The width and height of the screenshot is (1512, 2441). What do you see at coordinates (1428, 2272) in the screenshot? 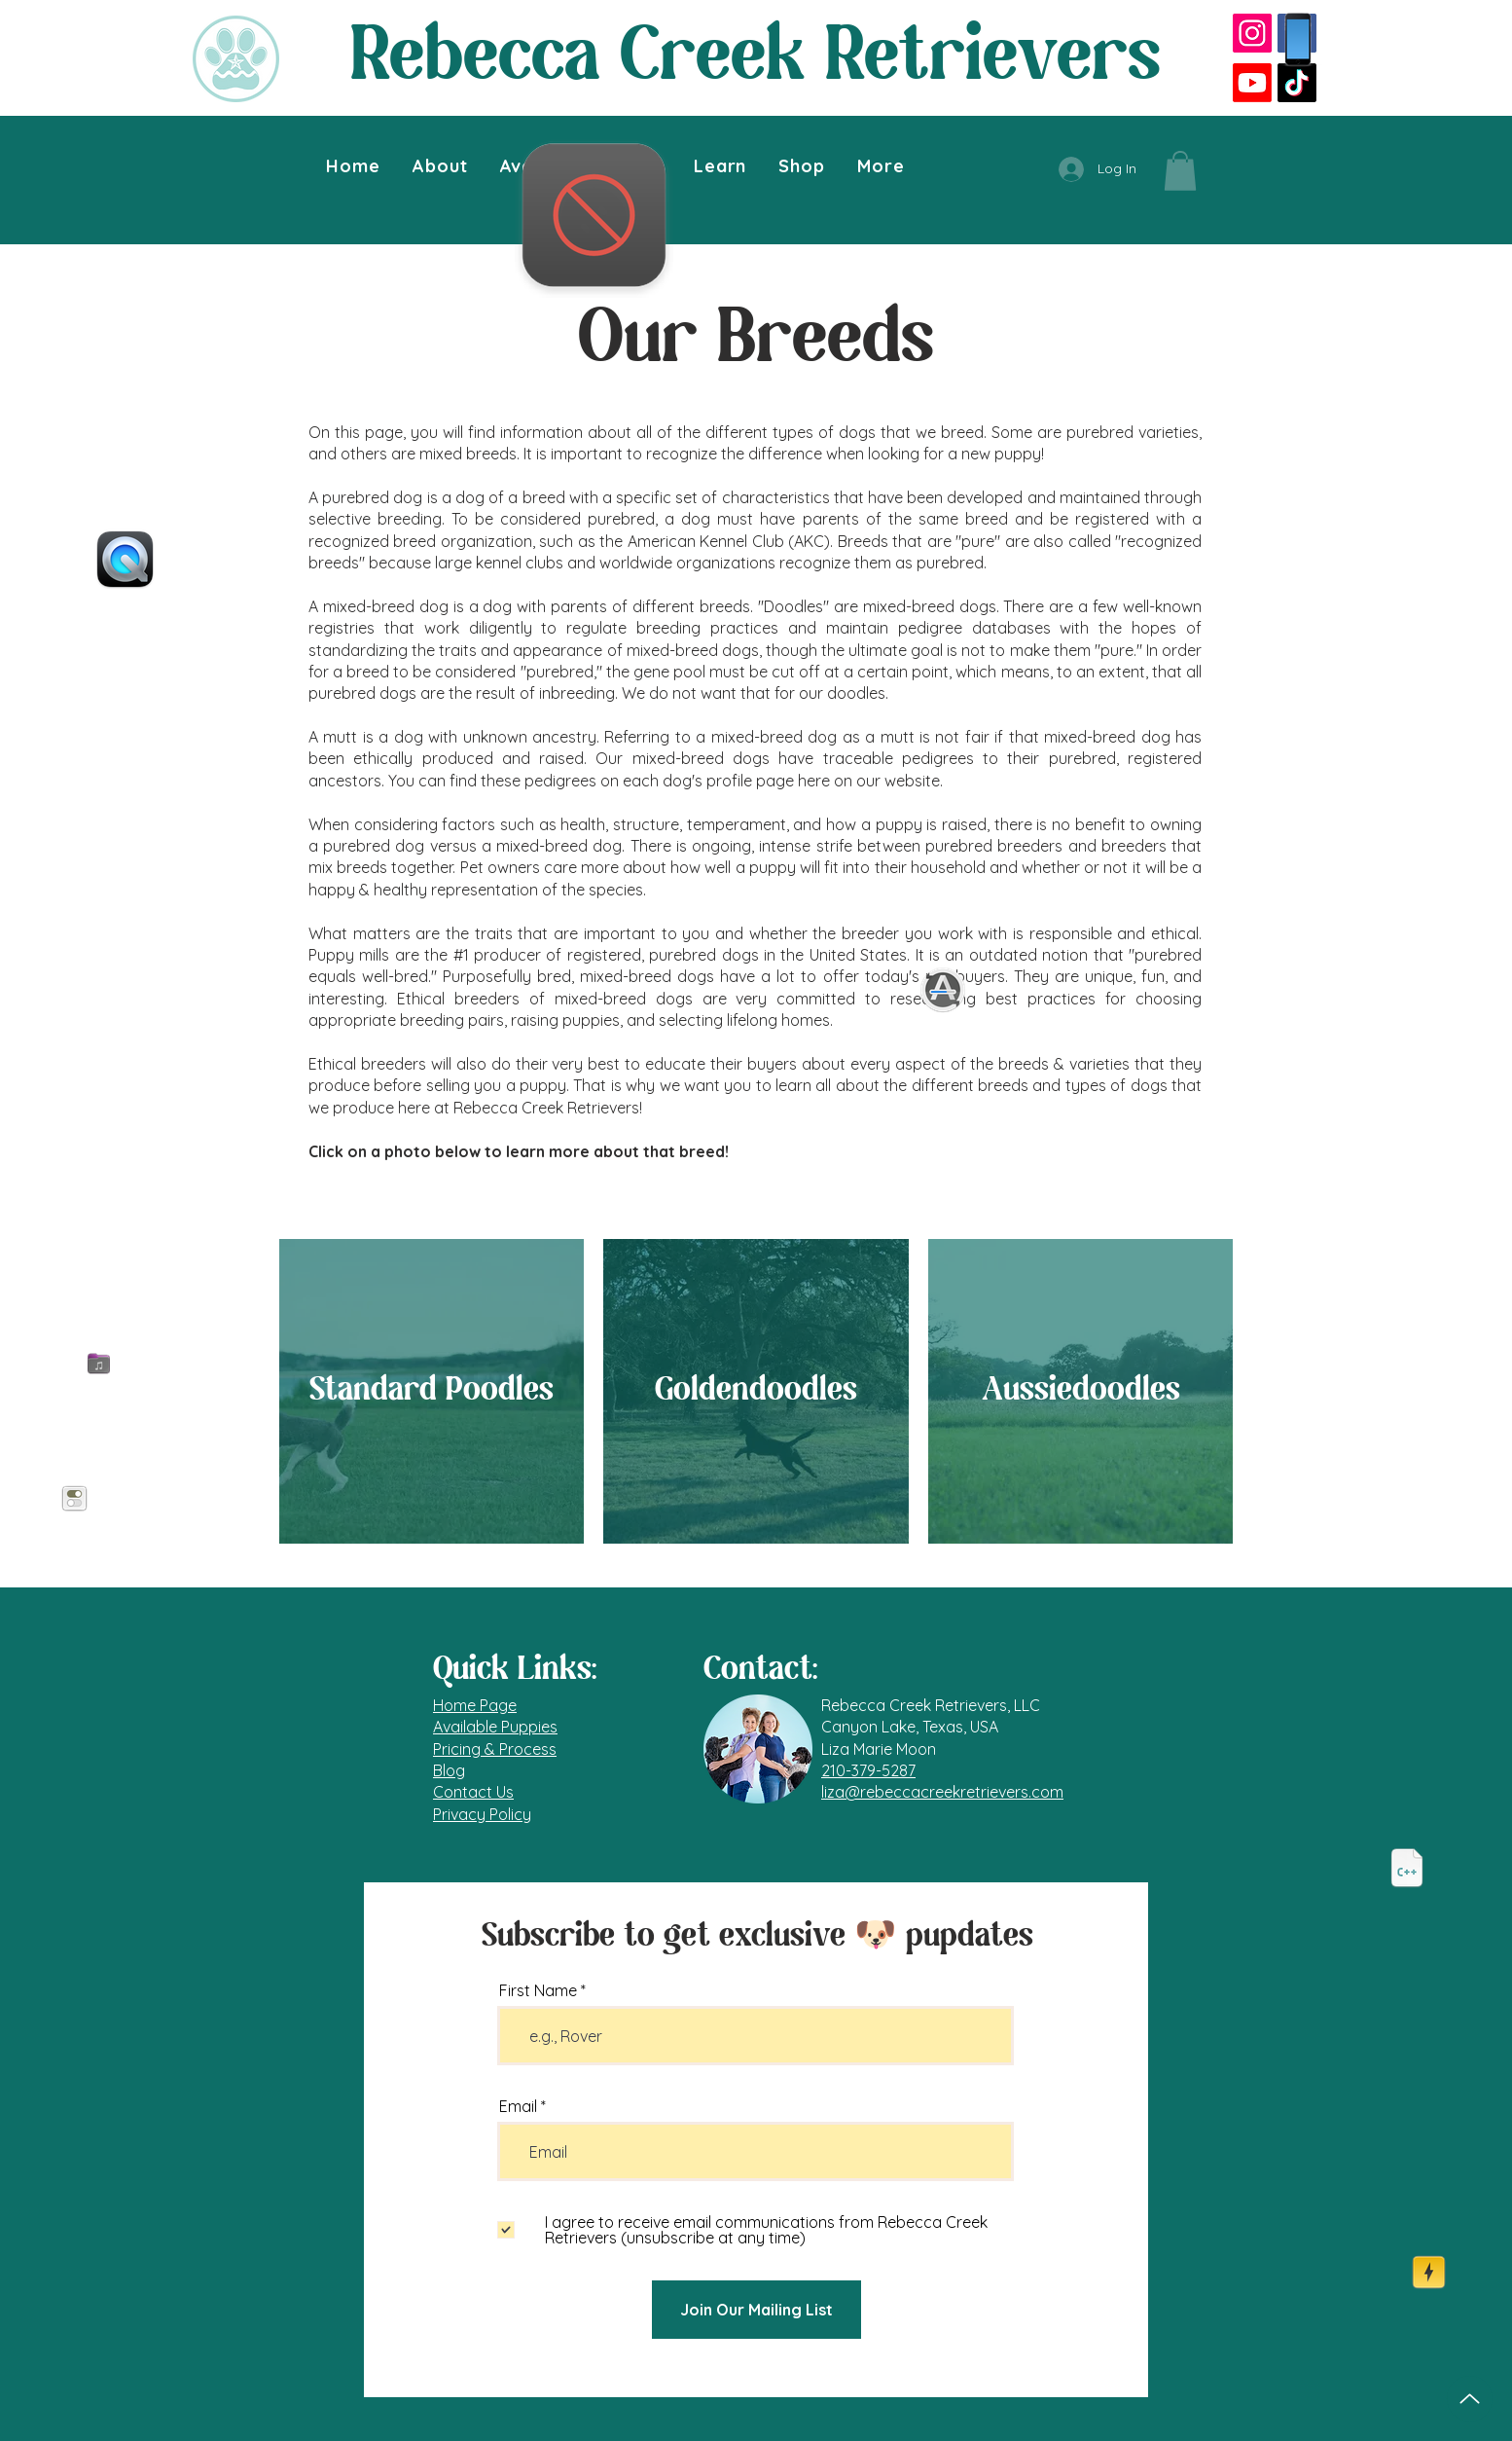
I see `access power and battery settings` at bounding box center [1428, 2272].